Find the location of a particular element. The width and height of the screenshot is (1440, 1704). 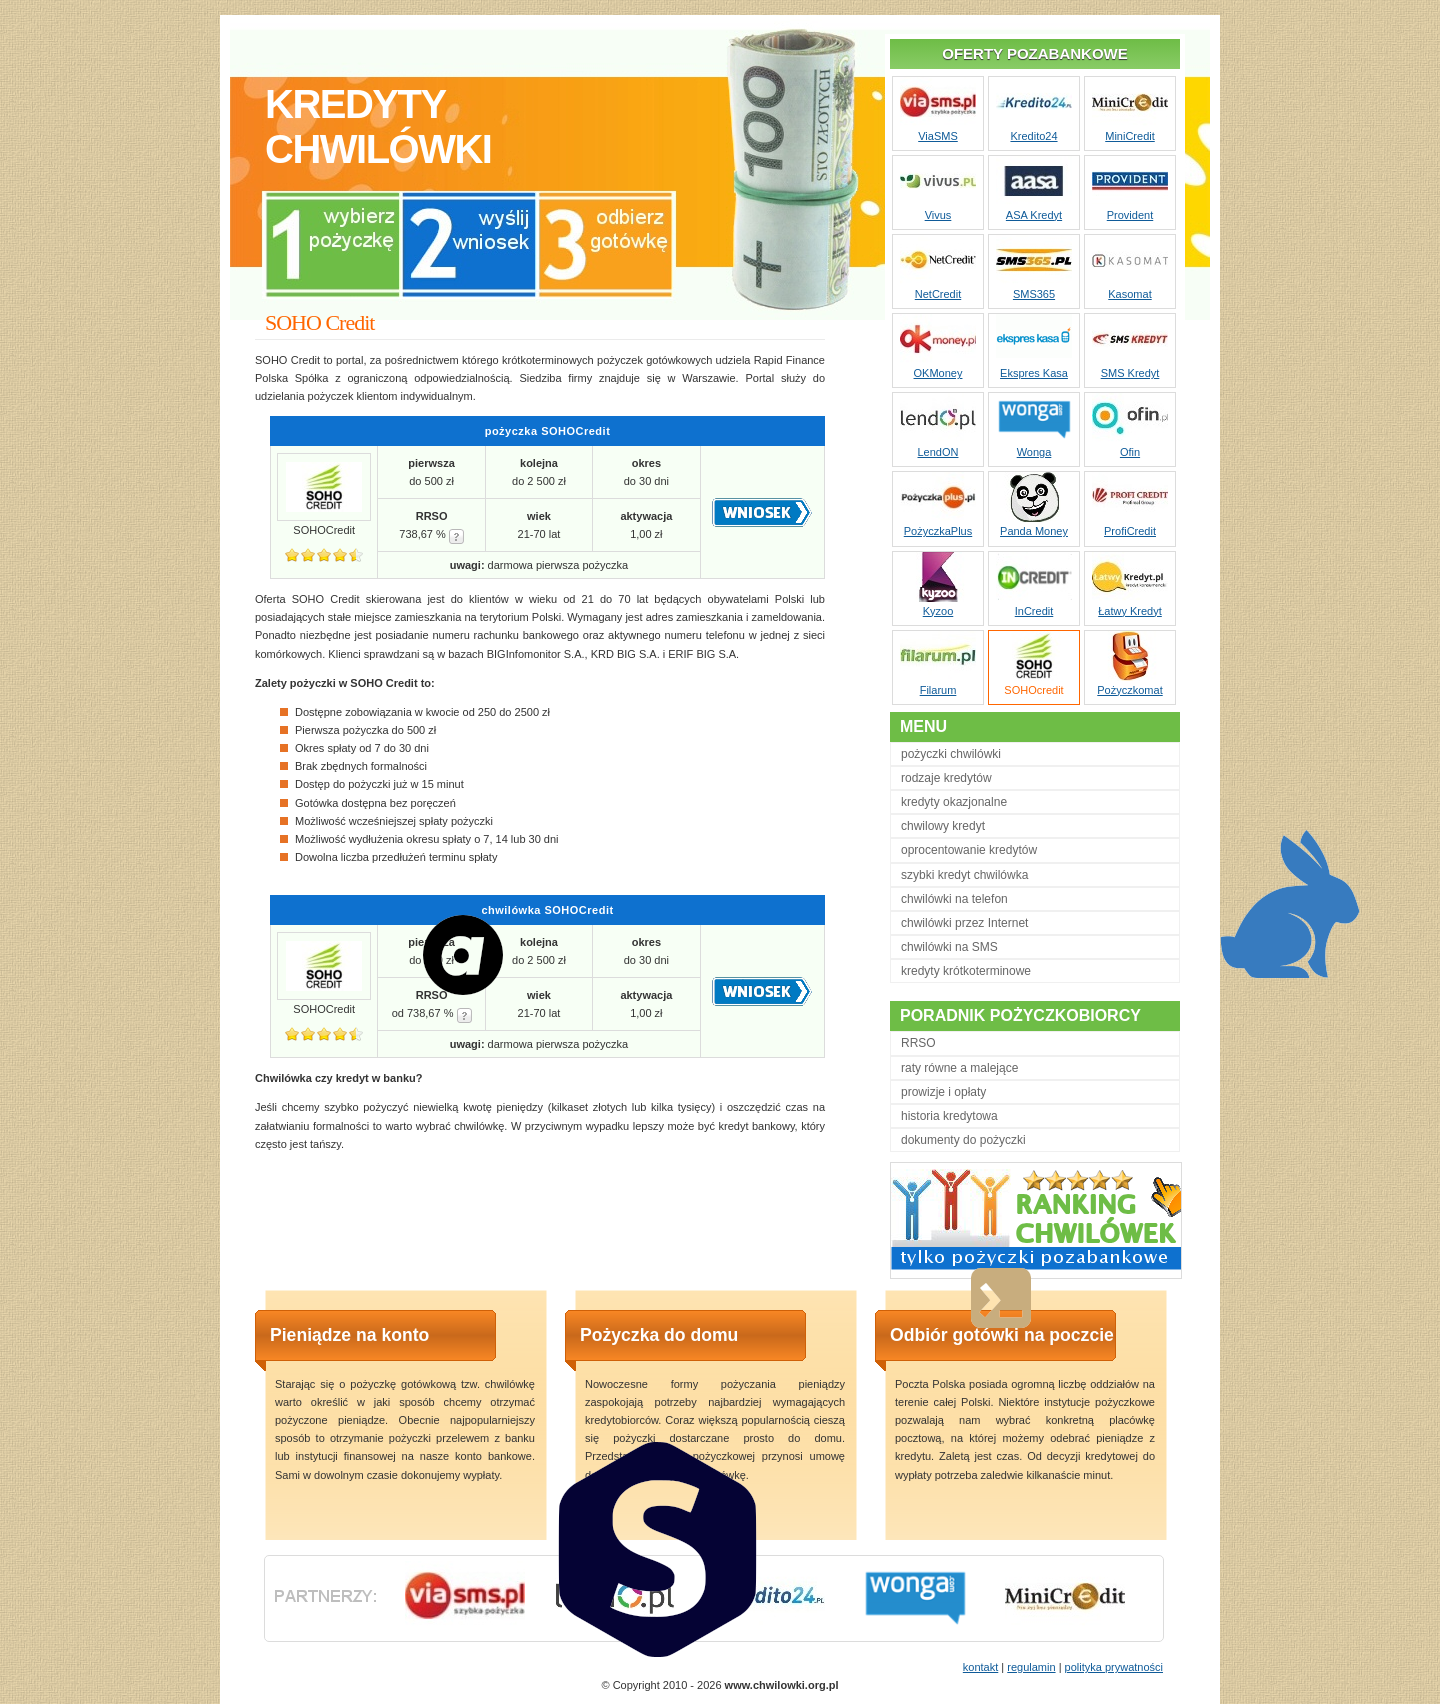

visit the Educative learning platform is located at coordinates (1001, 1298).